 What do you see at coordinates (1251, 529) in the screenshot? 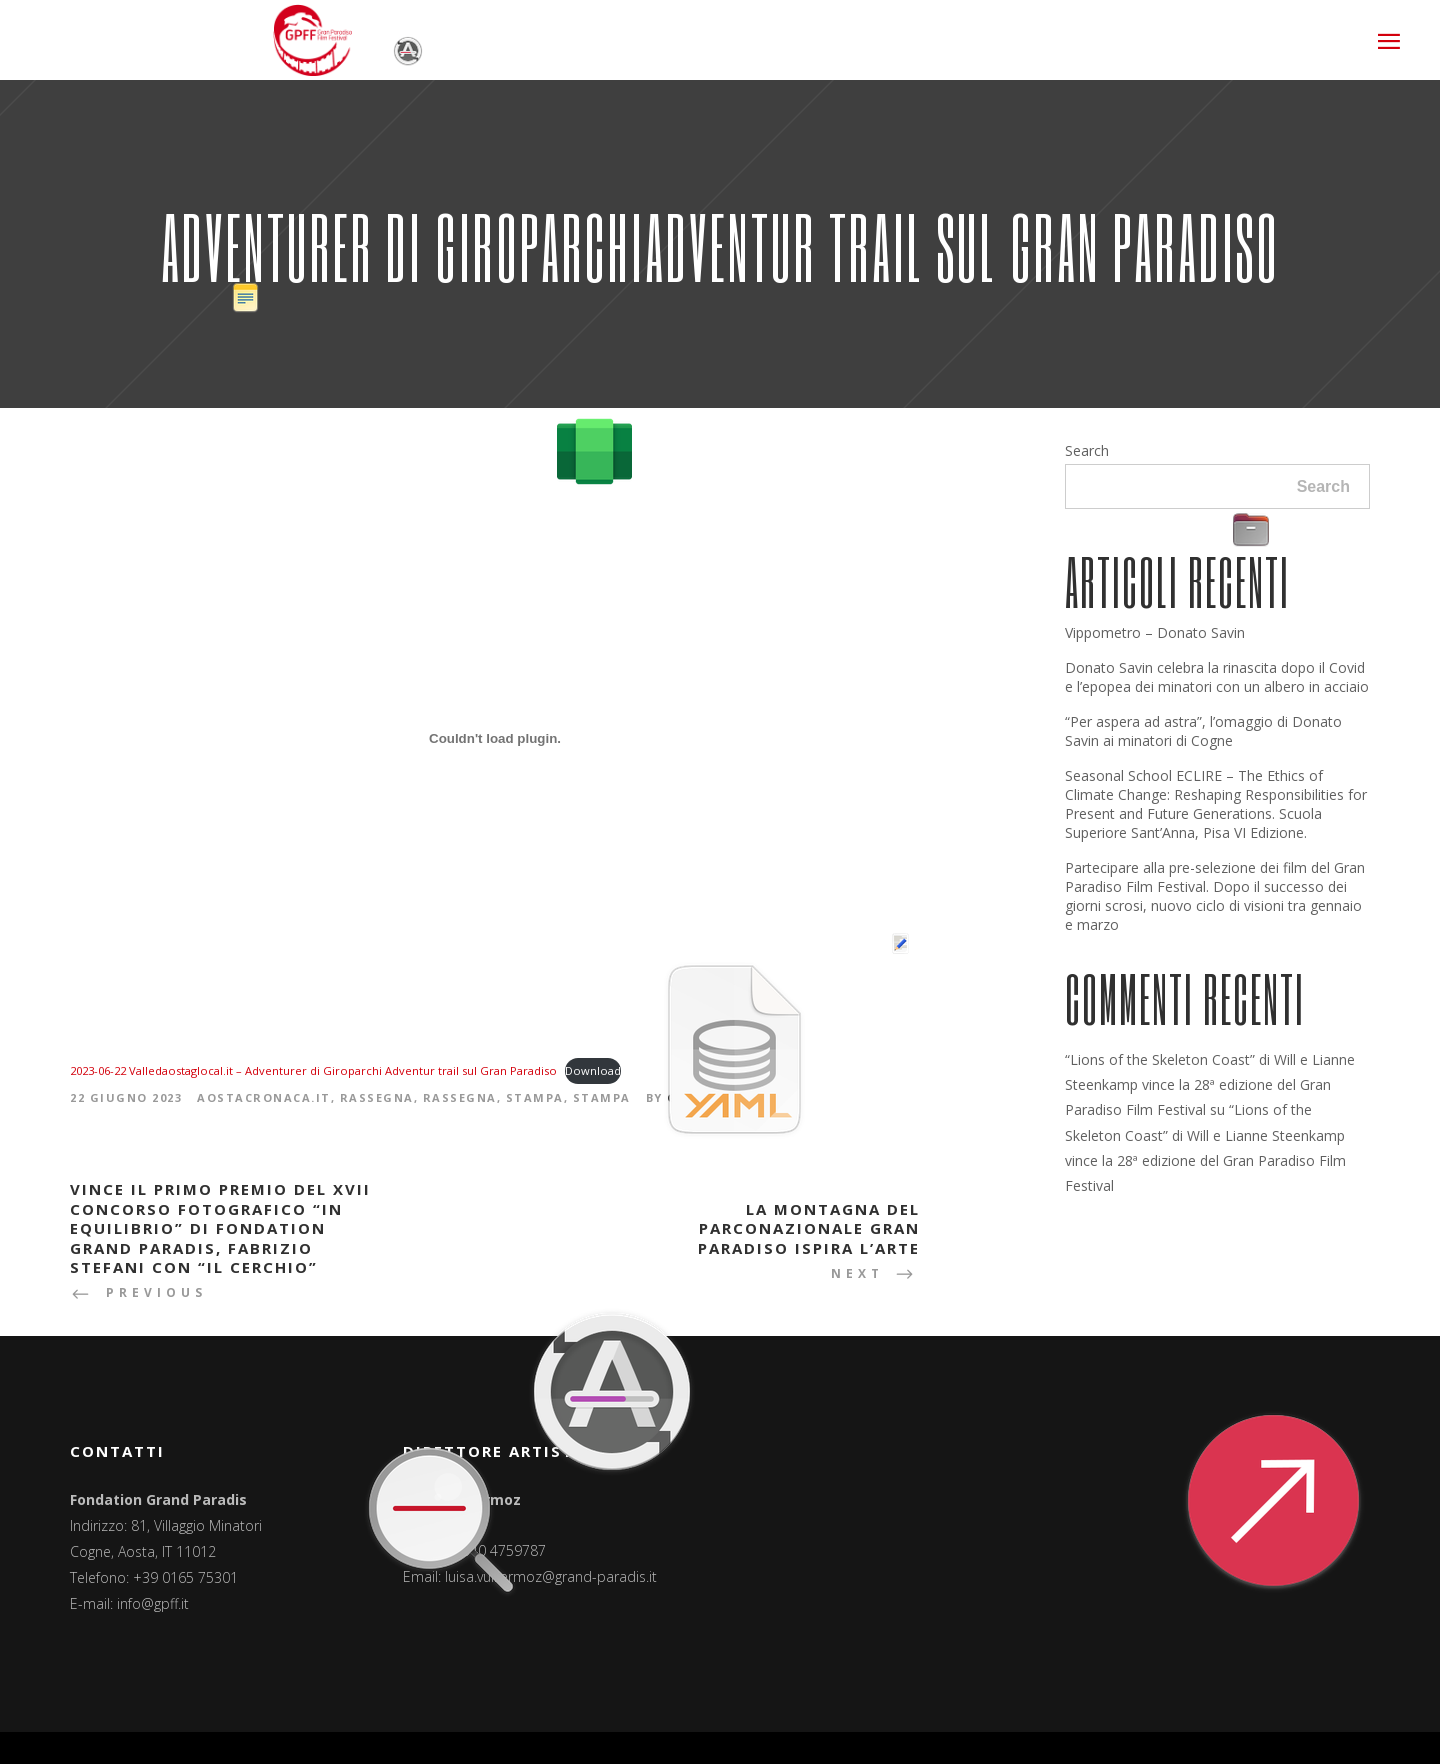
I see `open the file manager application` at bounding box center [1251, 529].